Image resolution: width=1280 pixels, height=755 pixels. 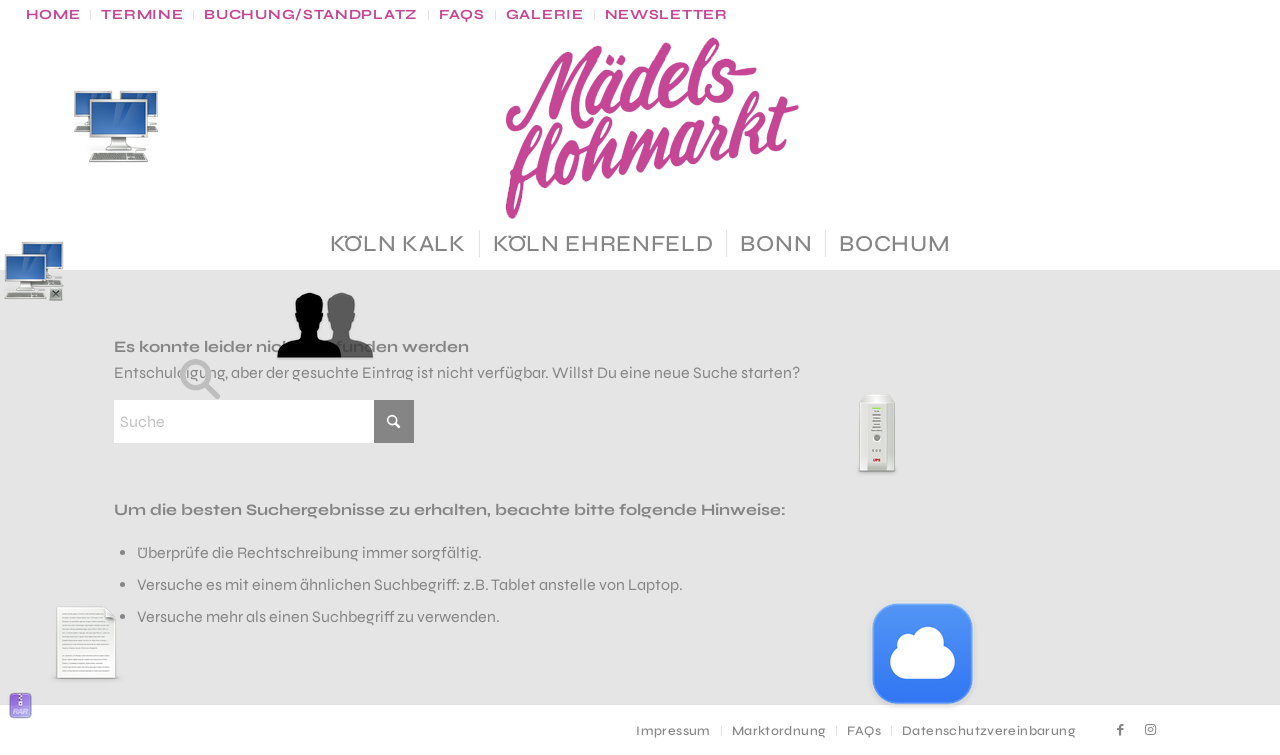 What do you see at coordinates (326, 317) in the screenshot?
I see `view storage used by other users on this device` at bounding box center [326, 317].